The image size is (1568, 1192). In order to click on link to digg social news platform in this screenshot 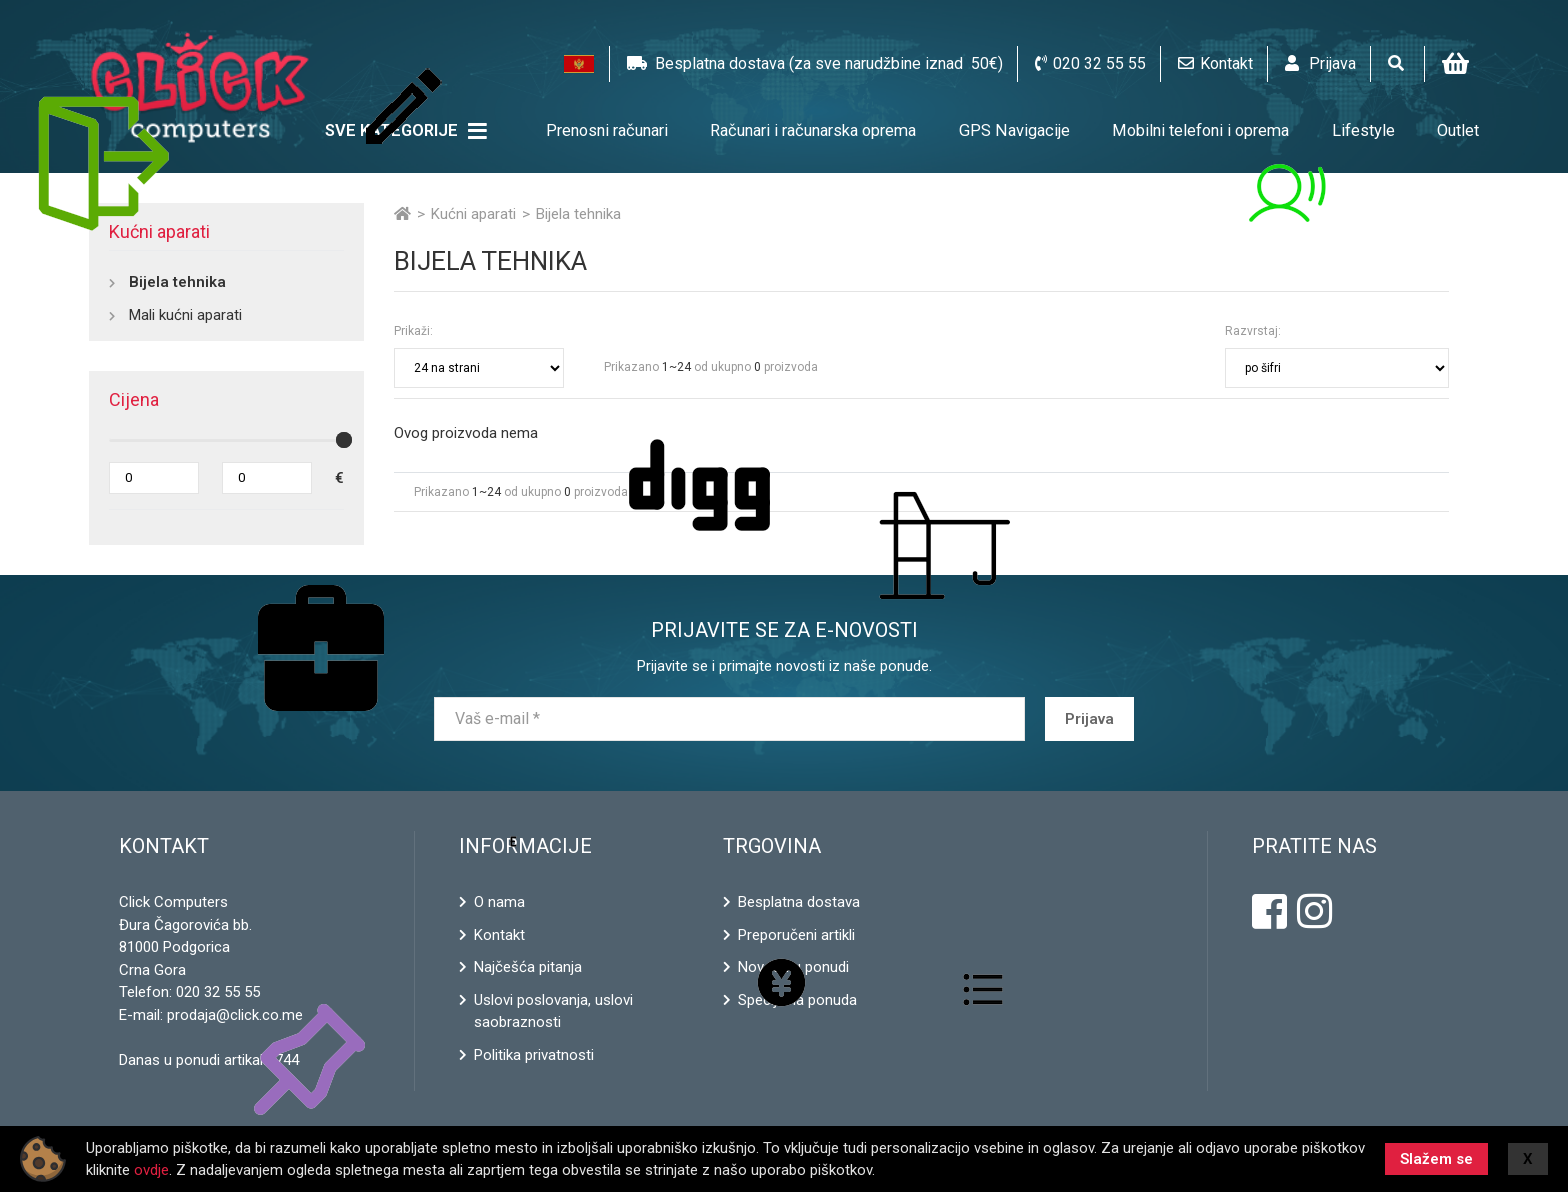, I will do `click(699, 481)`.